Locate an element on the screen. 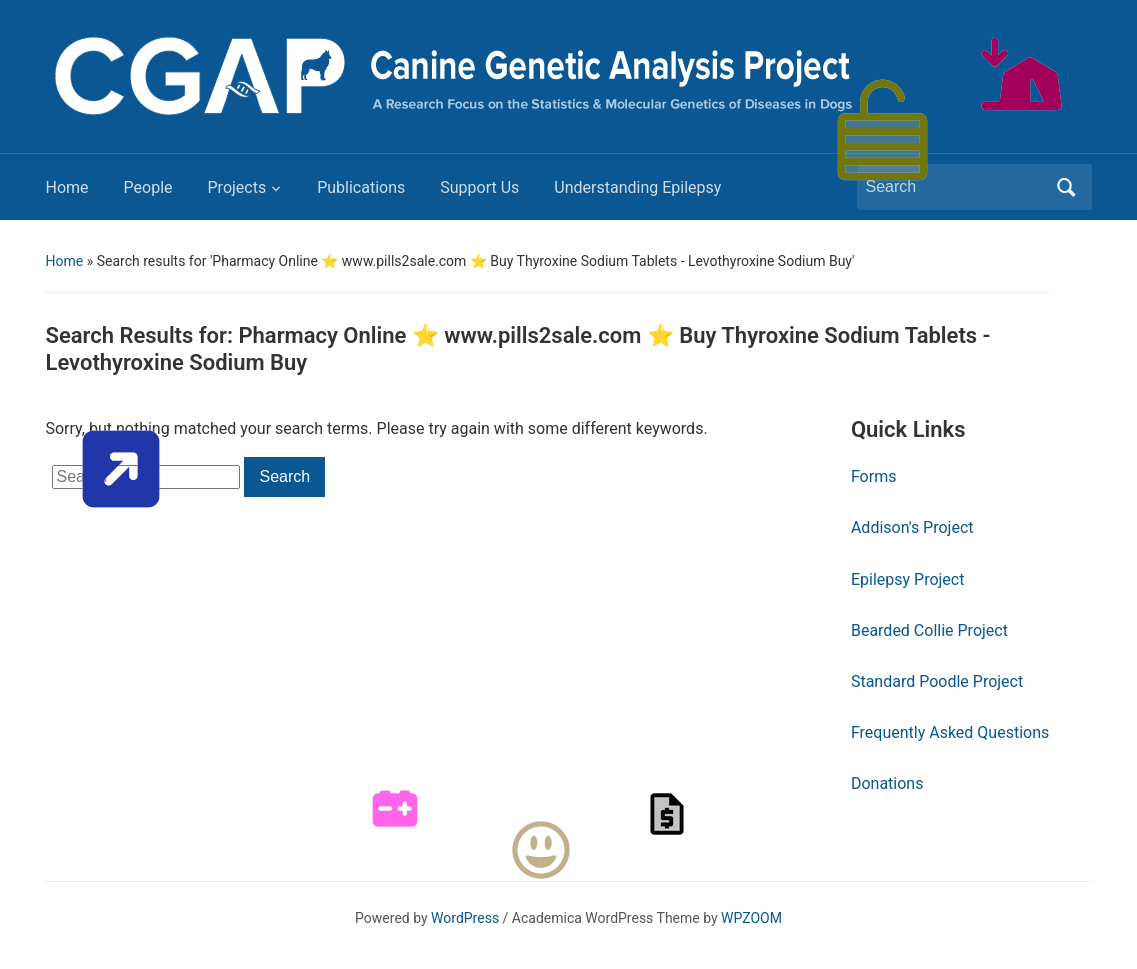 The width and height of the screenshot is (1137, 969). download campsite or camping information is located at coordinates (1021, 74).